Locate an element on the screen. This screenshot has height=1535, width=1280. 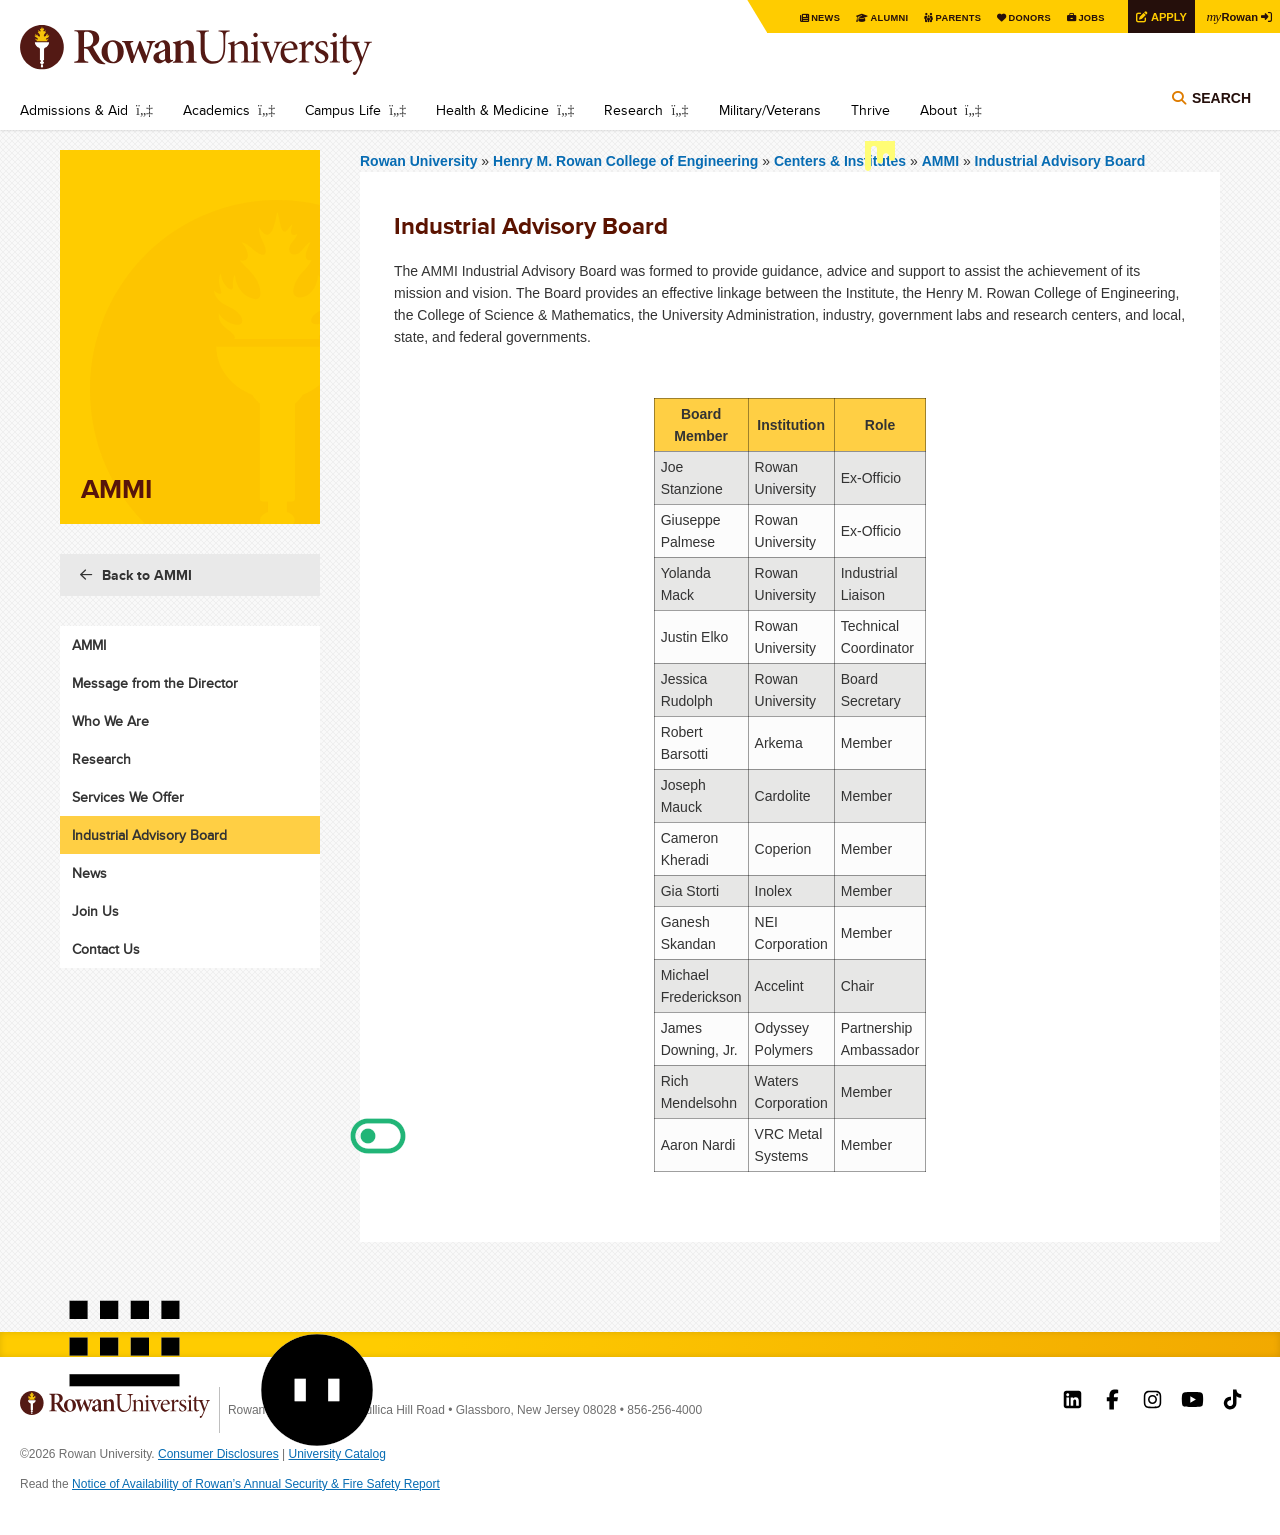
open the on-screen keyboard is located at coordinates (124, 1343).